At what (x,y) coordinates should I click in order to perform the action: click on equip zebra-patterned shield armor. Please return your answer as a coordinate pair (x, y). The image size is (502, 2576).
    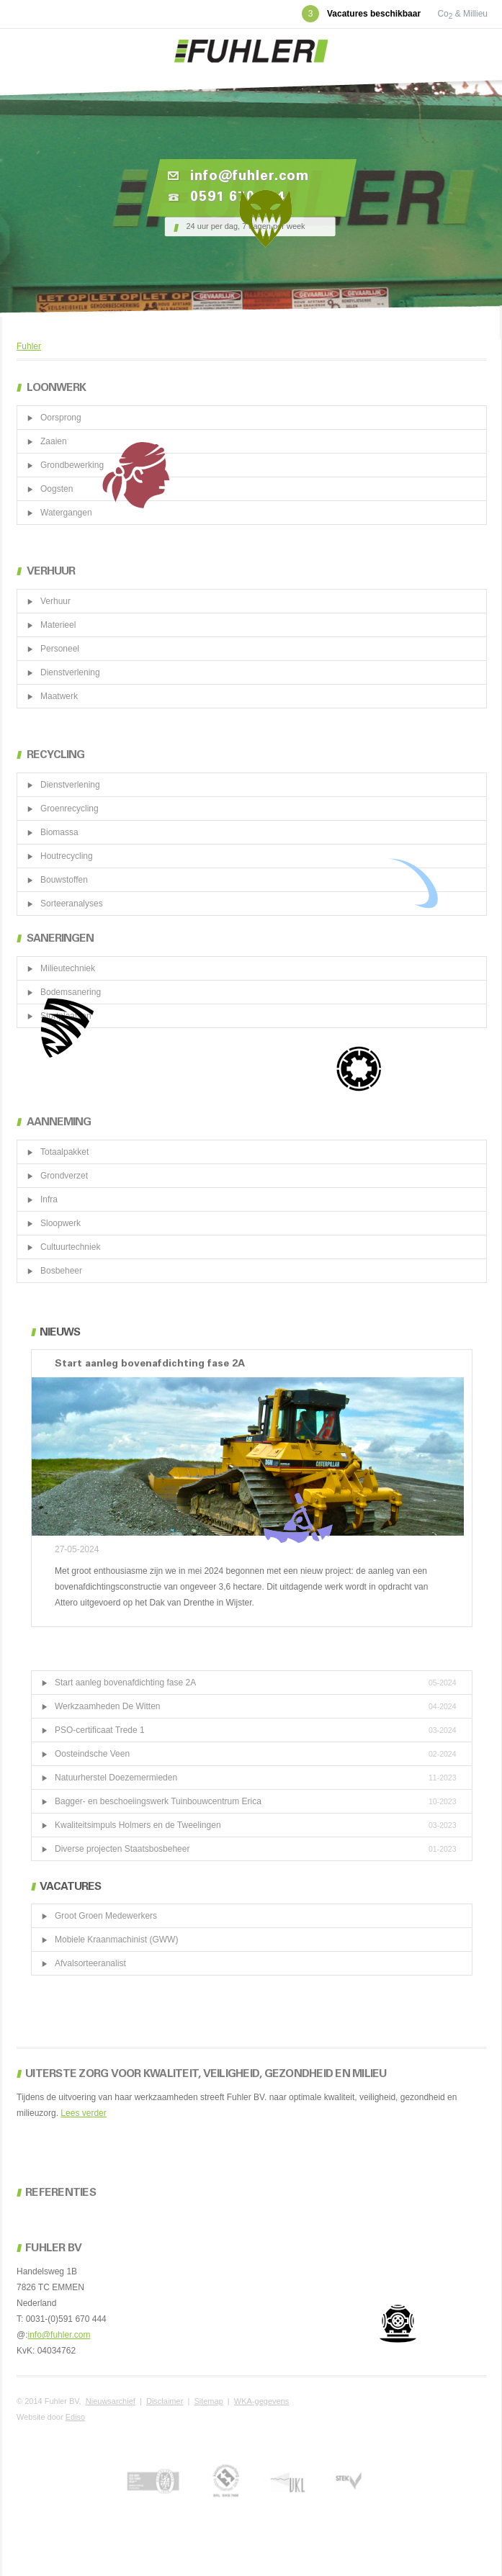
    Looking at the image, I should click on (66, 1028).